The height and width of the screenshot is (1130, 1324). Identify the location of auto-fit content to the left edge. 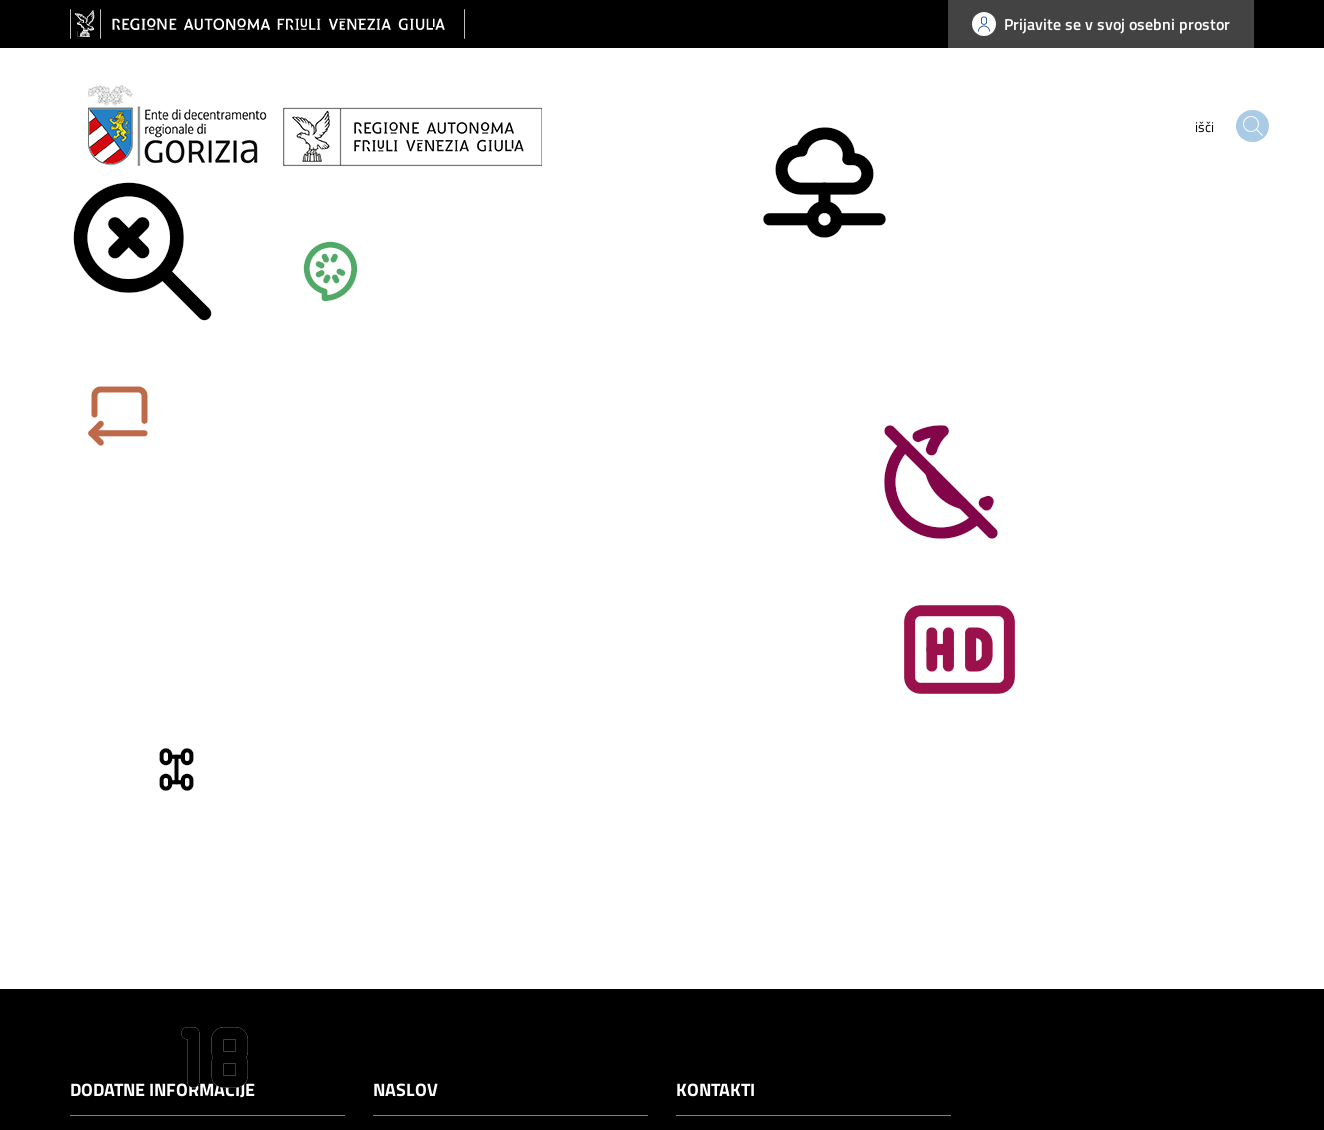
(119, 414).